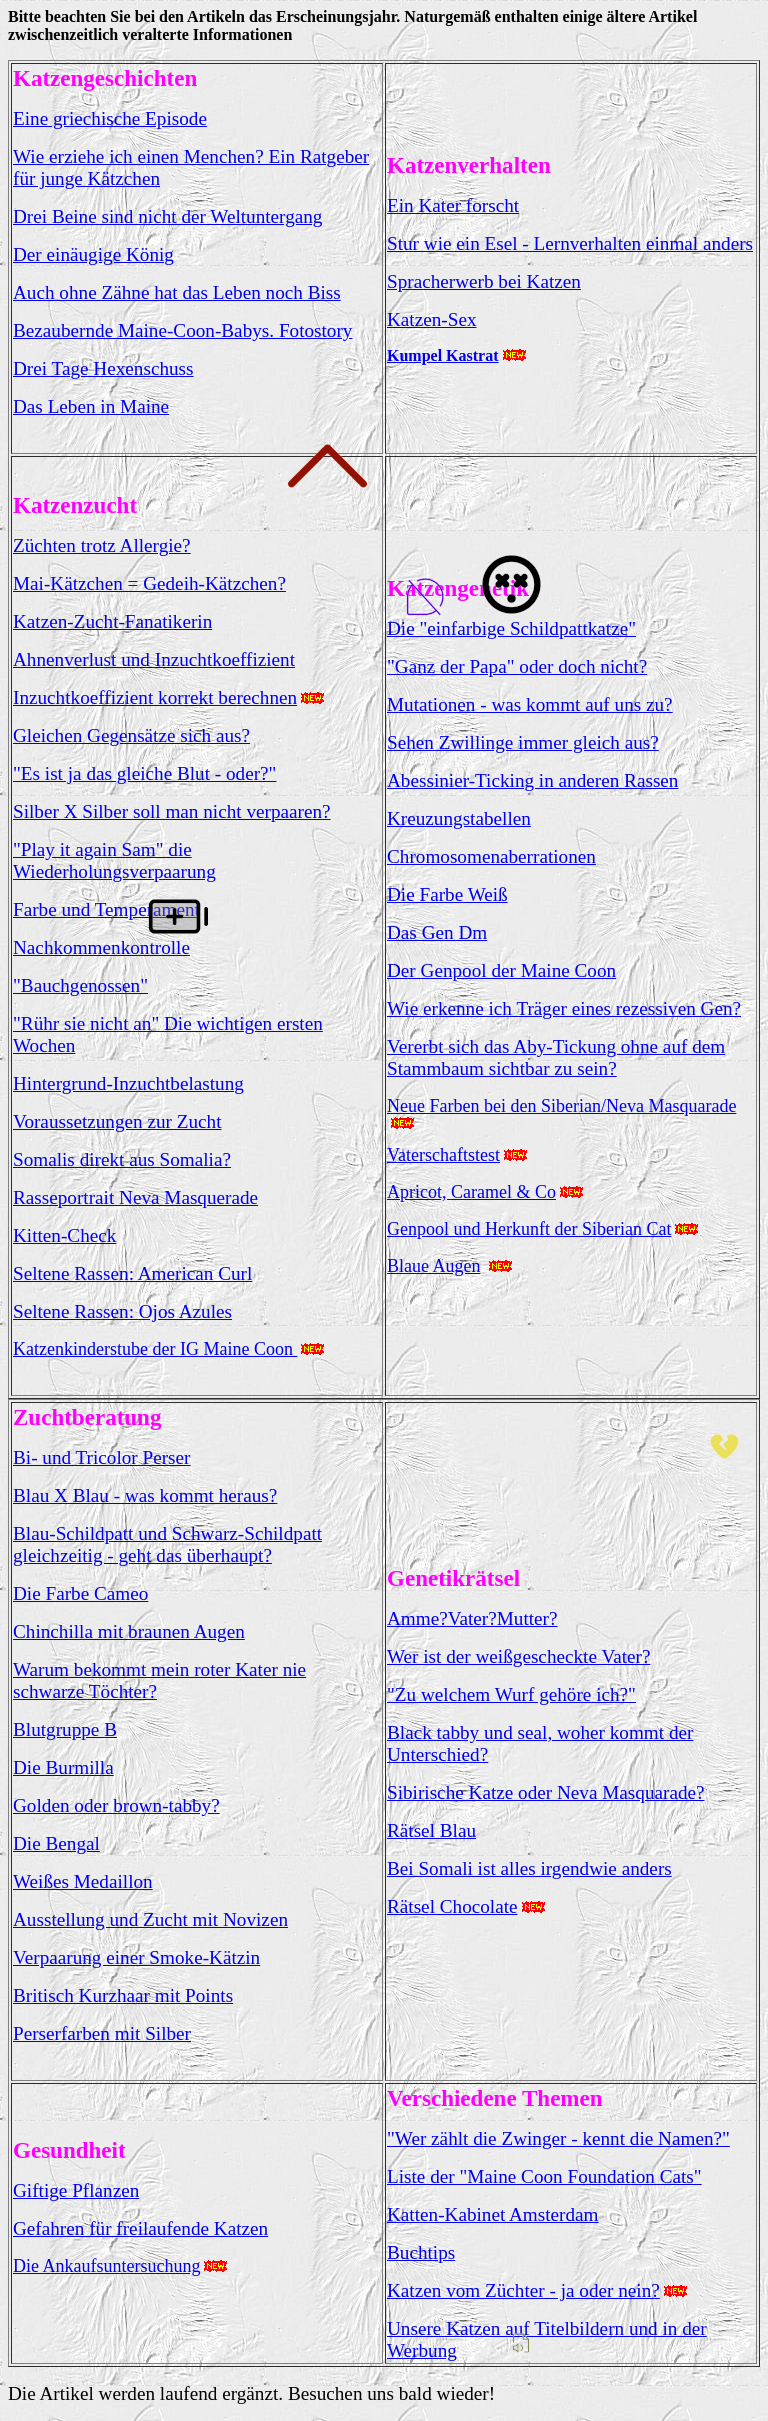 The height and width of the screenshot is (2421, 768). What do you see at coordinates (177, 916) in the screenshot?
I see `add or extend battery life` at bounding box center [177, 916].